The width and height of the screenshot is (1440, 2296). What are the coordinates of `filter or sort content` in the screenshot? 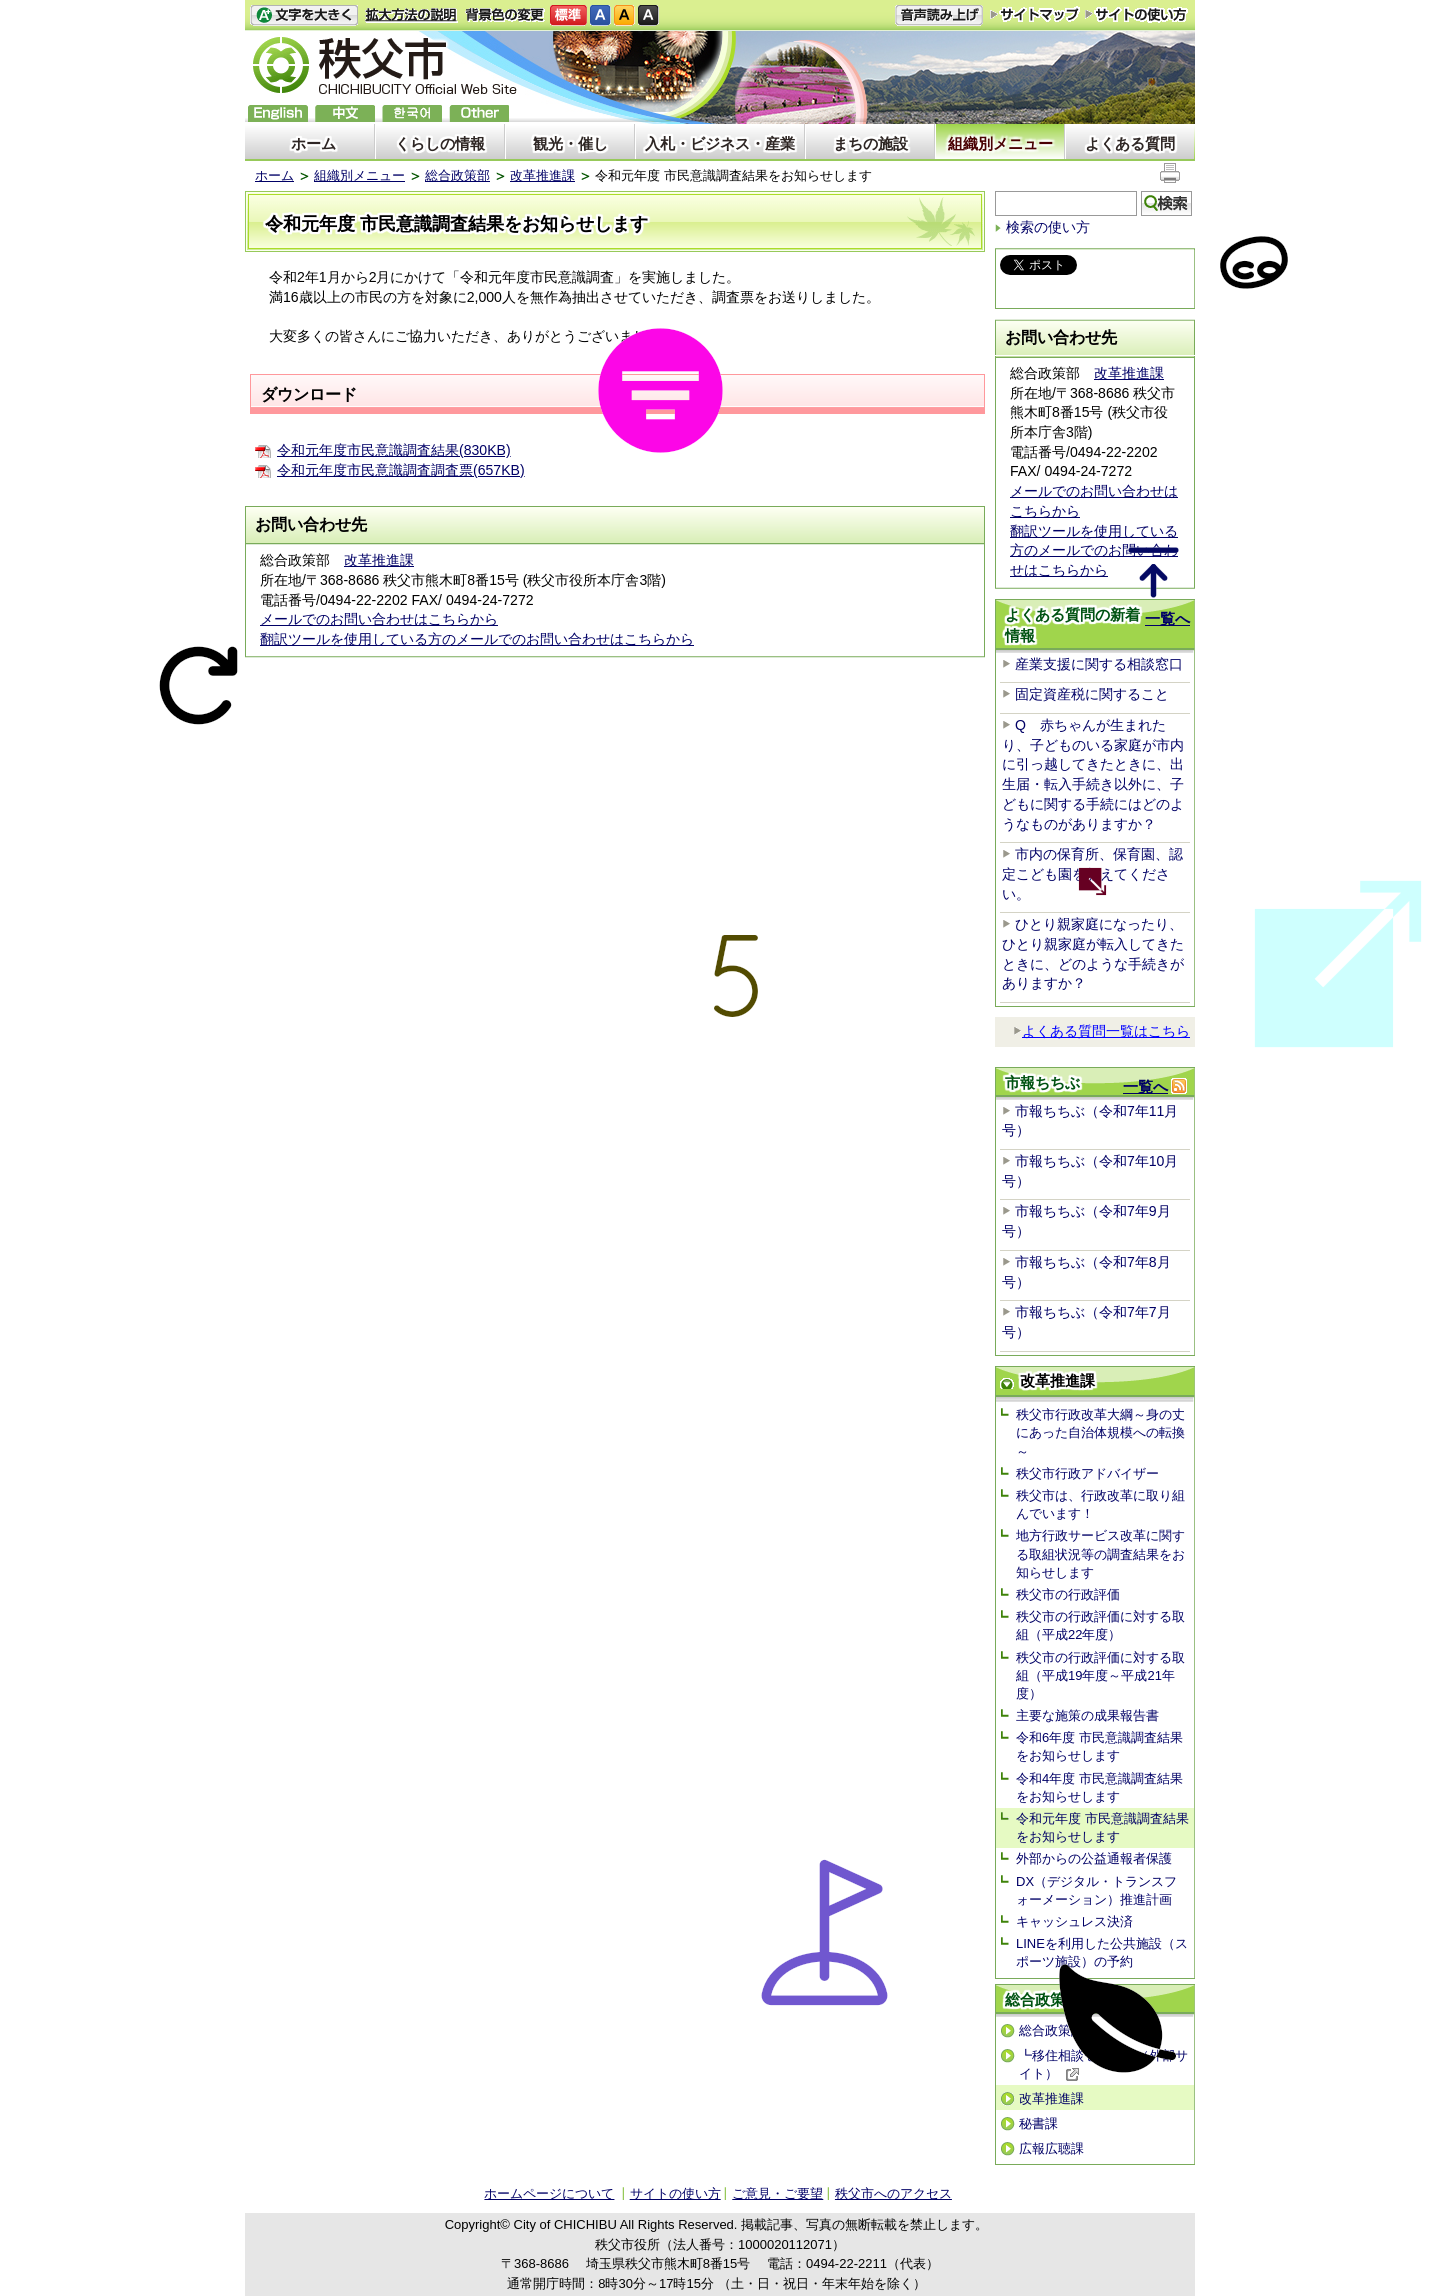 It's located at (660, 390).